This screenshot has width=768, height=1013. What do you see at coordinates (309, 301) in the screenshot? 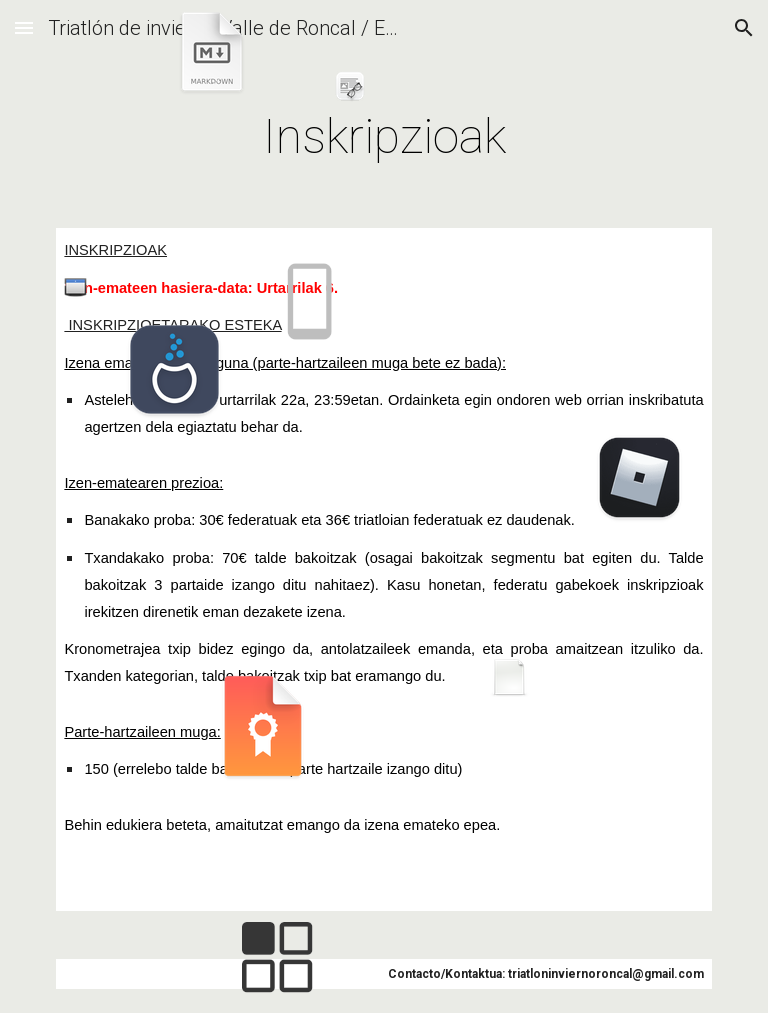
I see `indicates a connected iPod touch device` at bounding box center [309, 301].